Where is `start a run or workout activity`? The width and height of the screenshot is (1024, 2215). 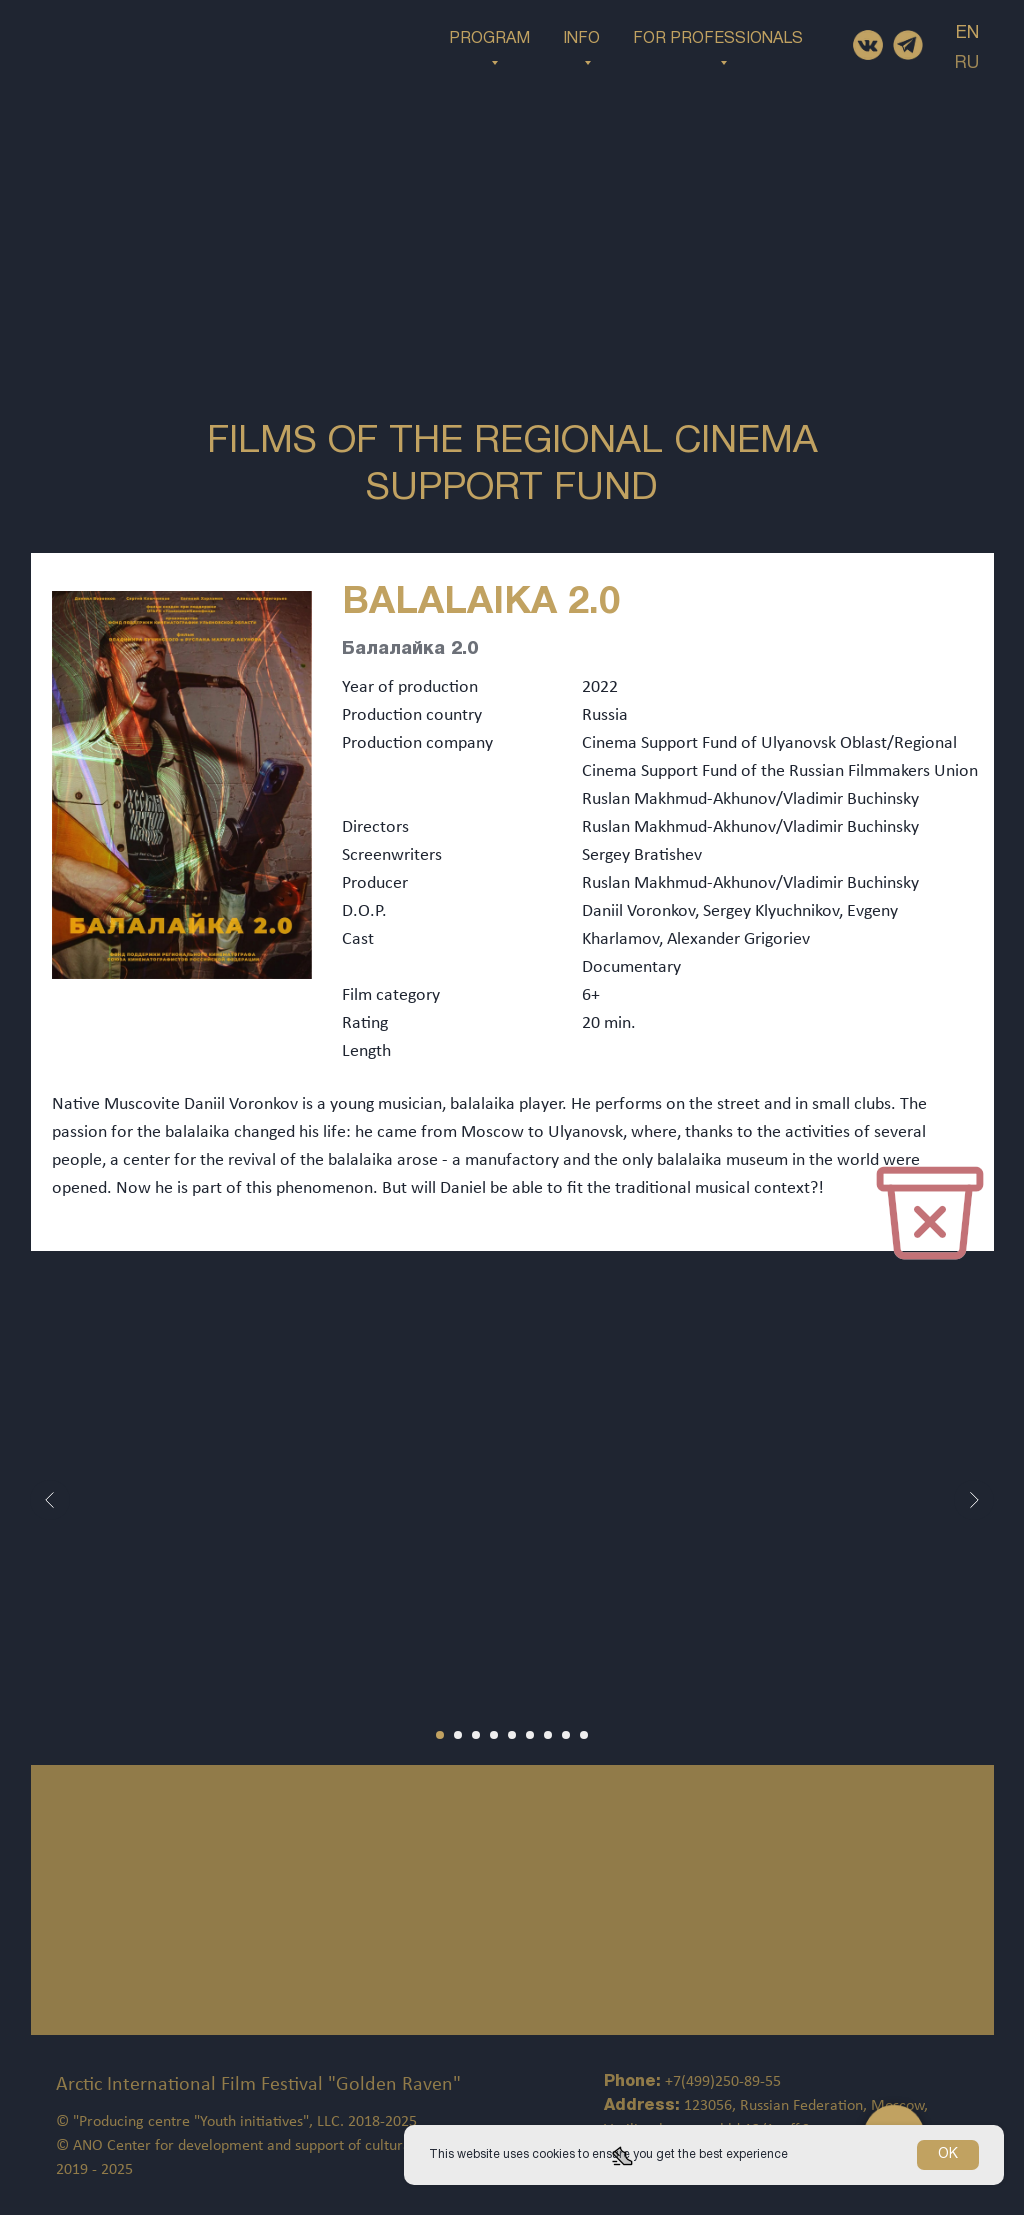
start a run or workout activity is located at coordinates (622, 2157).